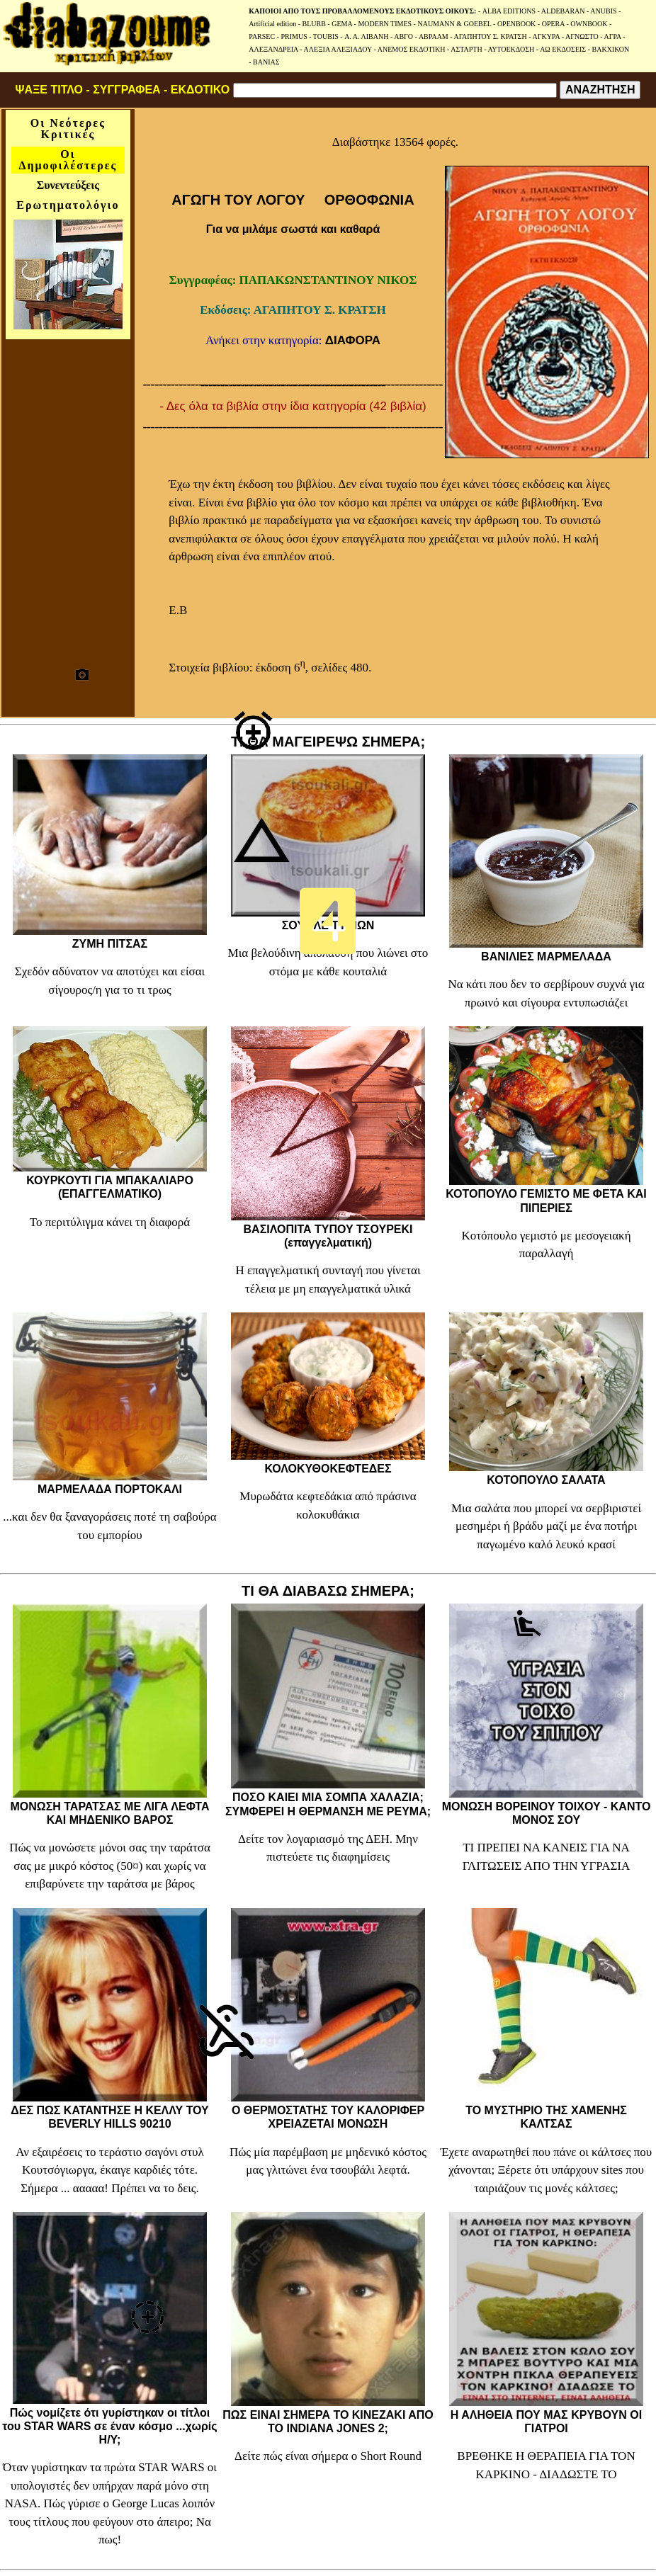  Describe the element at coordinates (261, 839) in the screenshot. I see `view change history or version log` at that location.